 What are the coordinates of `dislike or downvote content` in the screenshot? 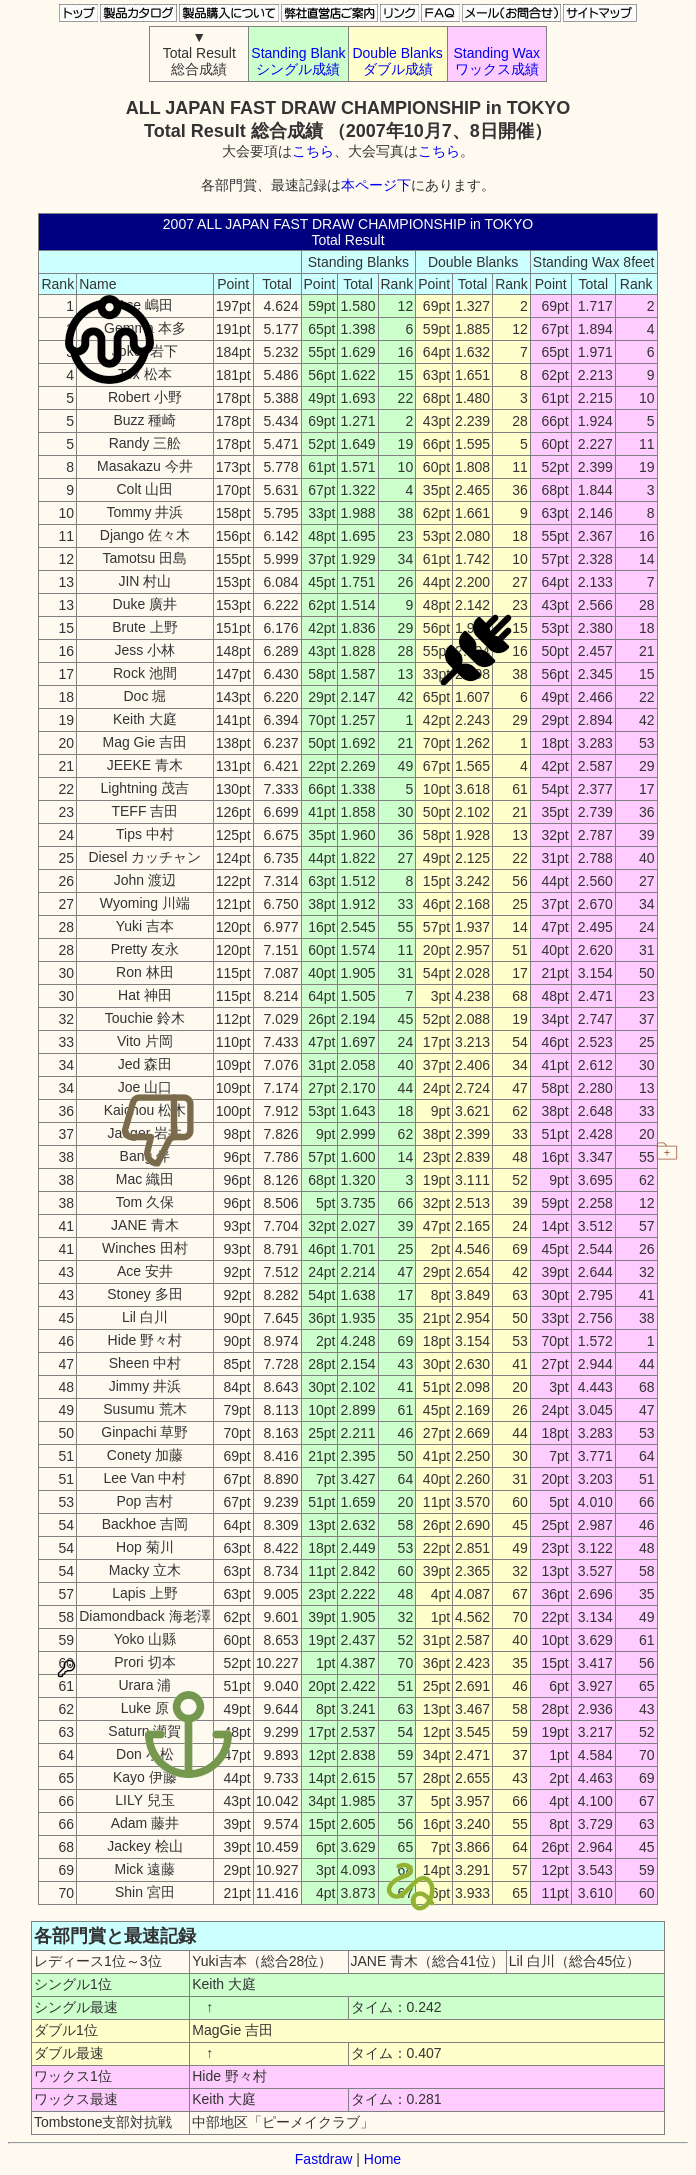 It's located at (157, 1130).